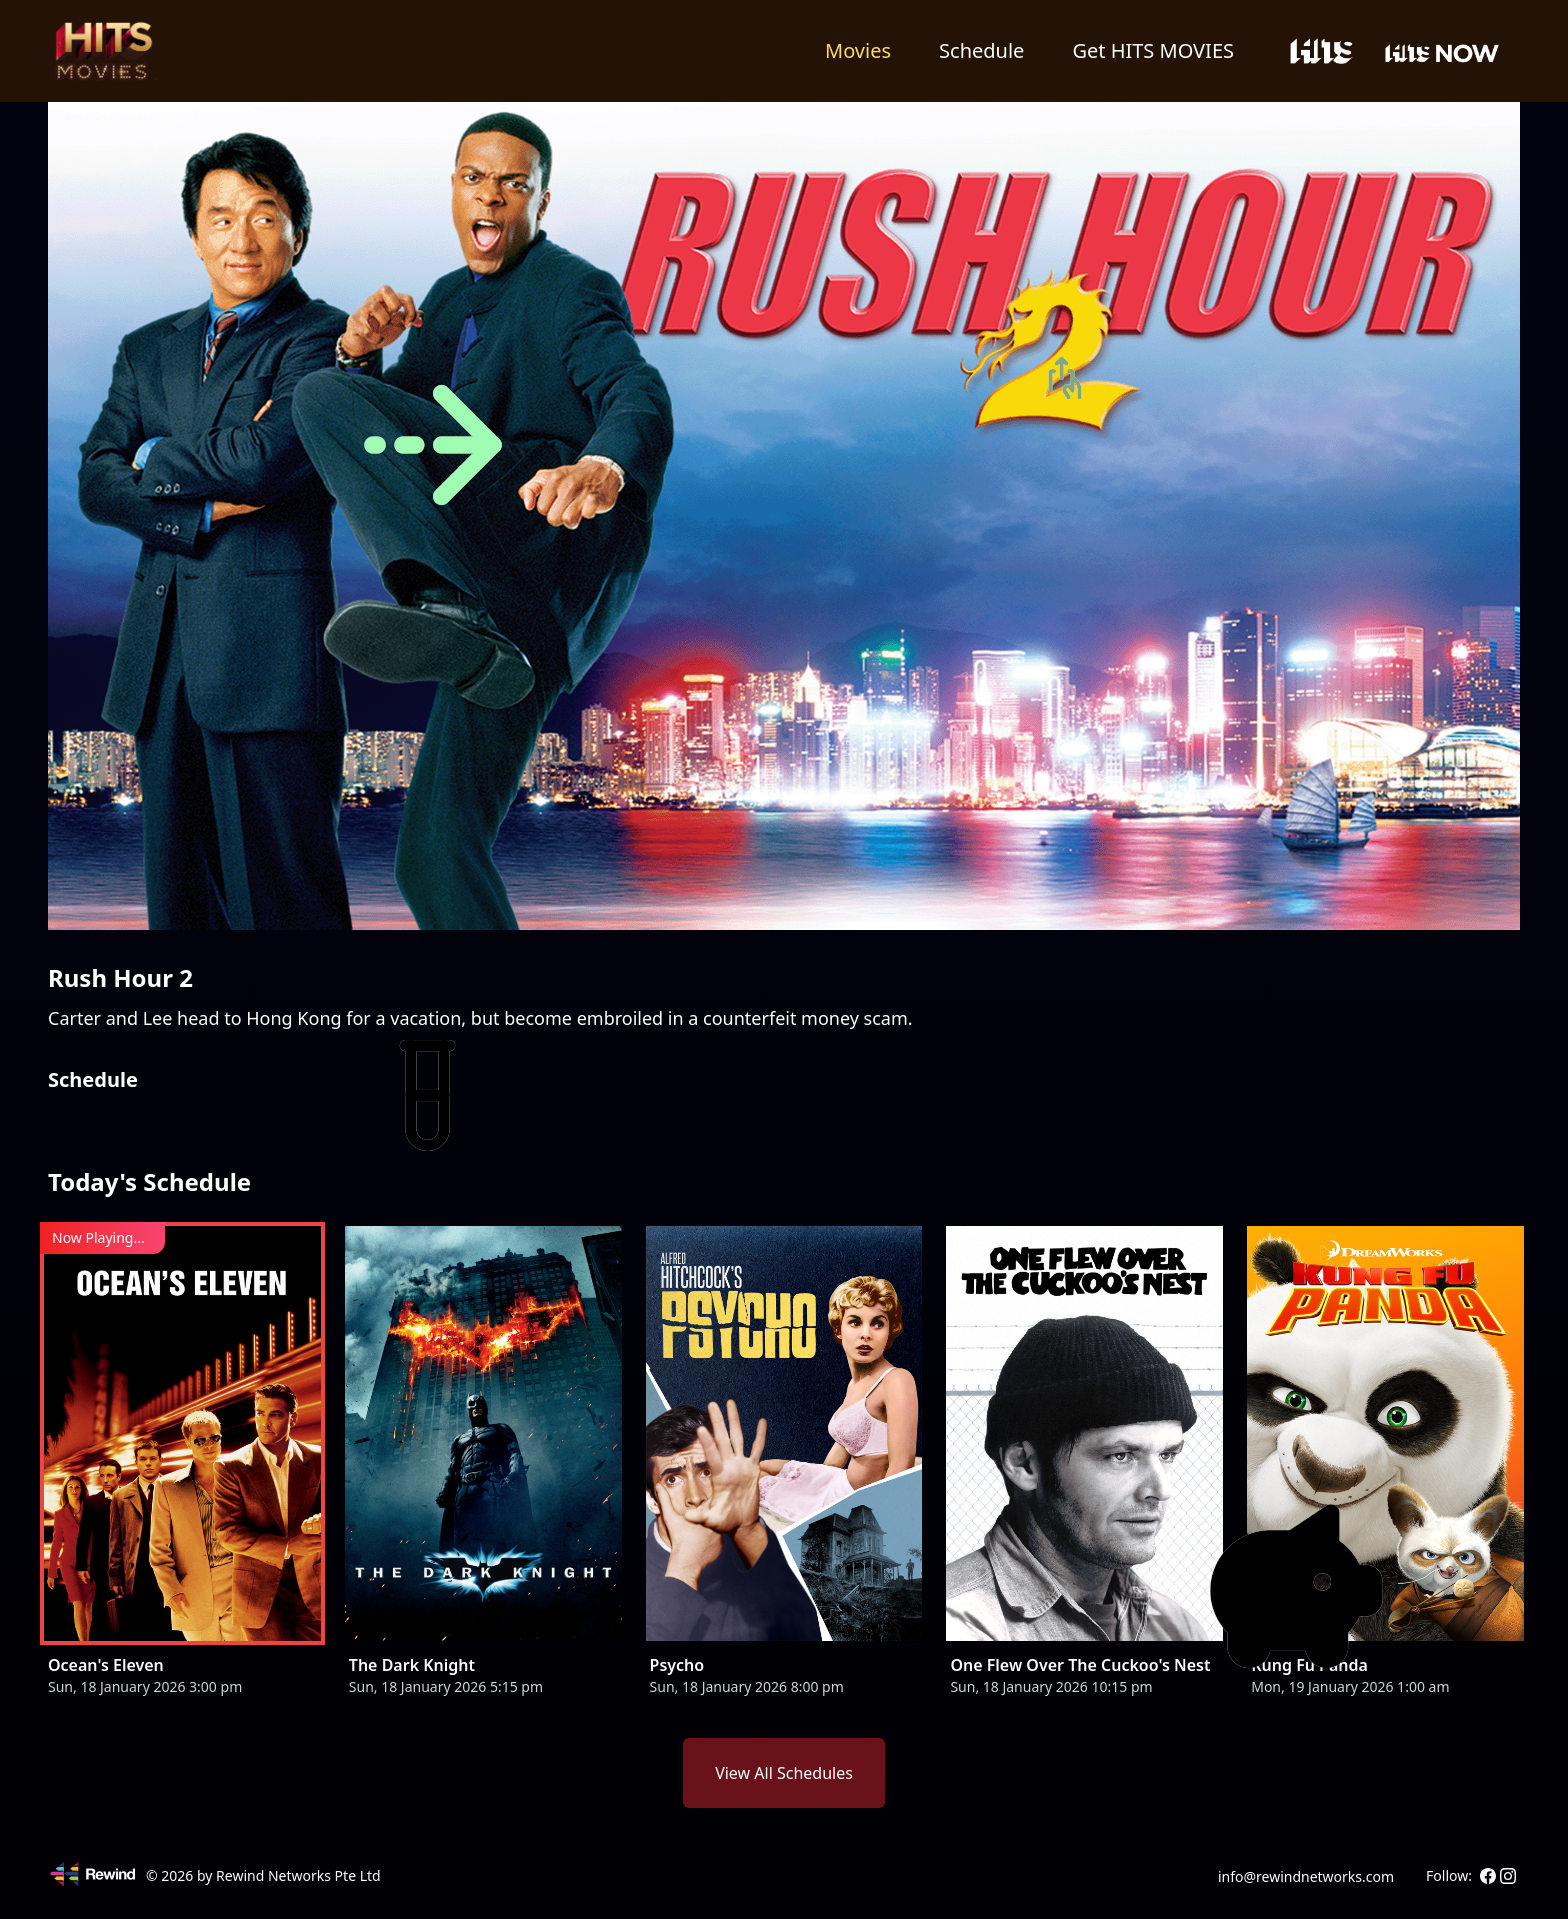  Describe the element at coordinates (1296, 1590) in the screenshot. I see `access savings or piggy bank feature` at that location.